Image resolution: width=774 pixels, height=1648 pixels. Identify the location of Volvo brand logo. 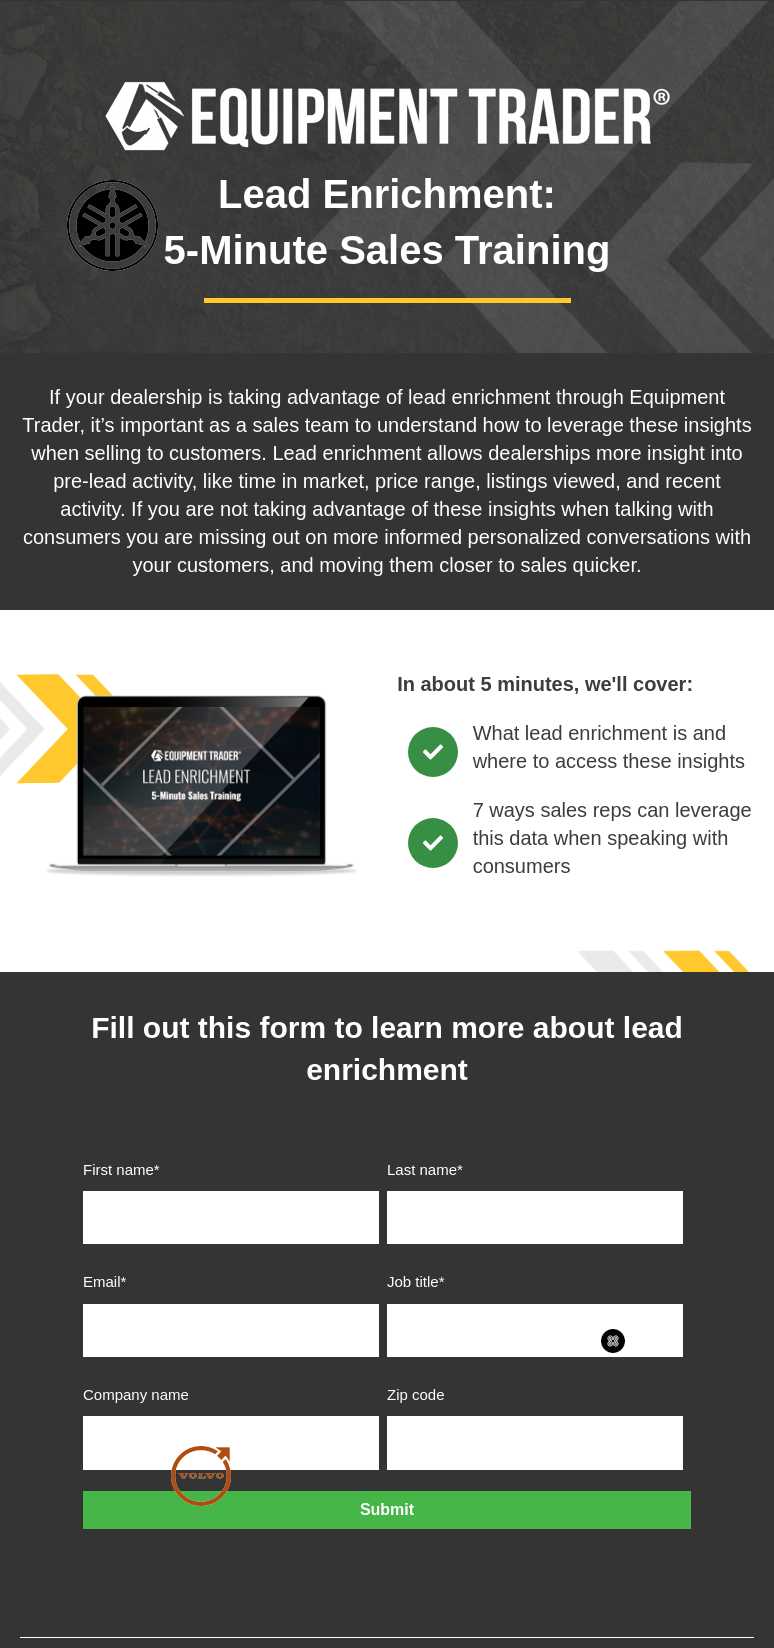
(201, 1476).